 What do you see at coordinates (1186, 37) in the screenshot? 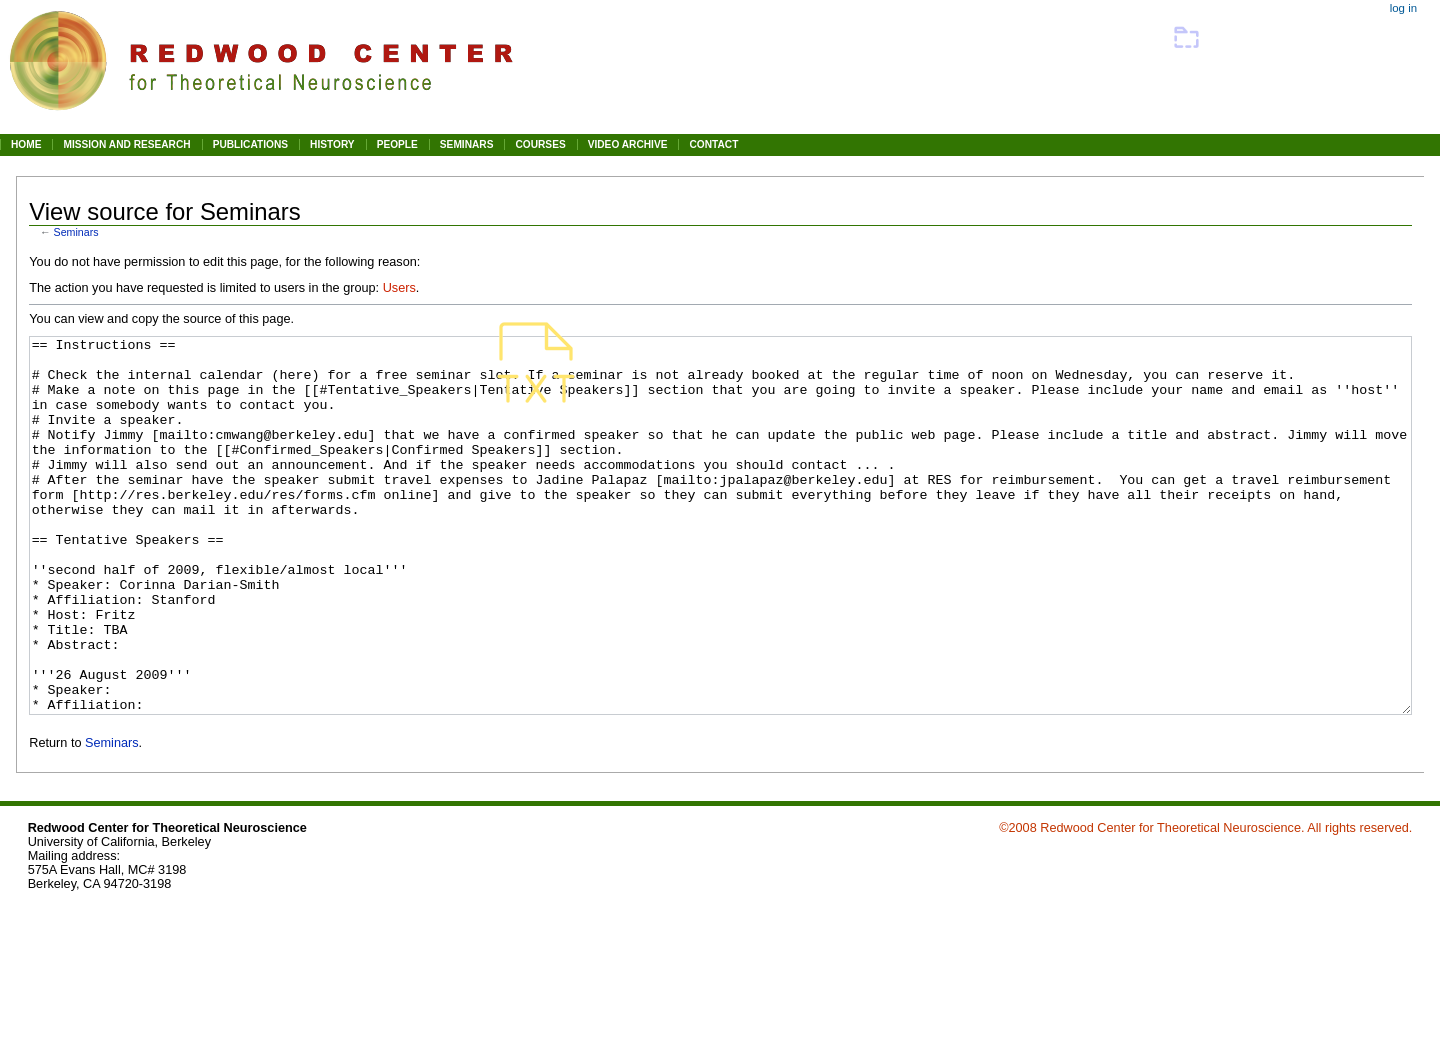
I see `create a new folder` at bounding box center [1186, 37].